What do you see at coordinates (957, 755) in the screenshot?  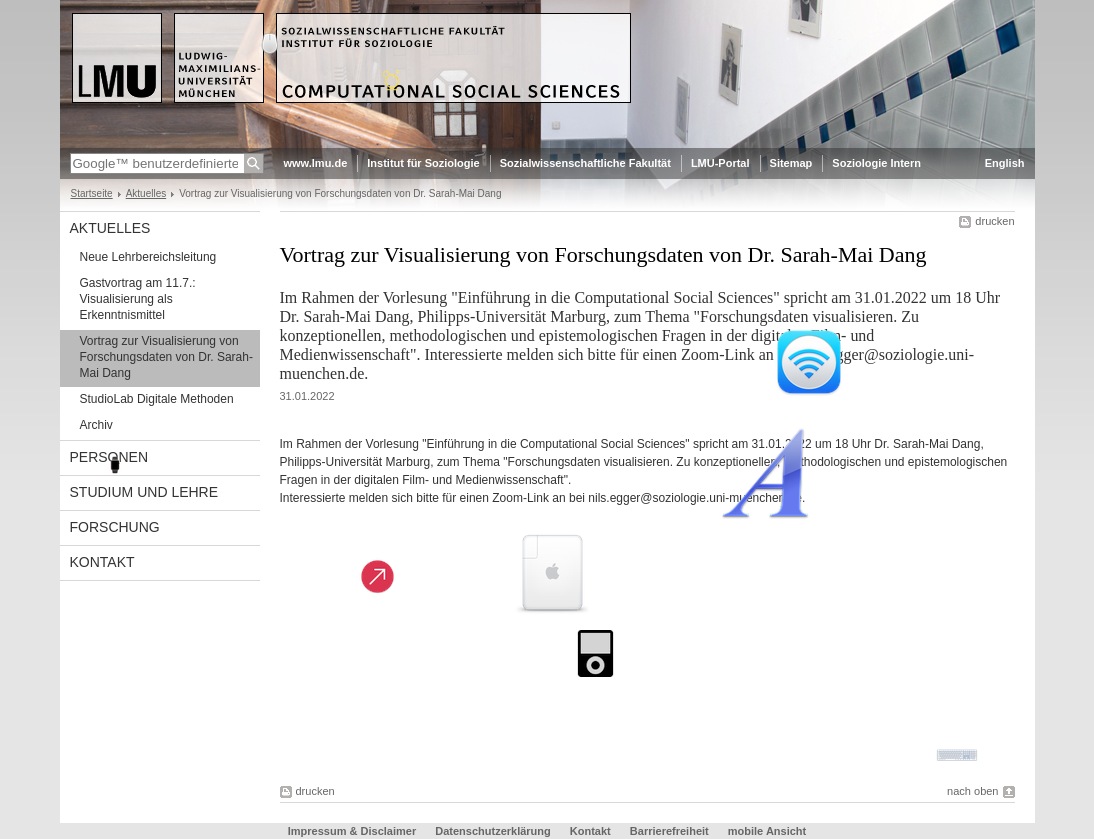 I see `connect a bluetooth keyboard` at bounding box center [957, 755].